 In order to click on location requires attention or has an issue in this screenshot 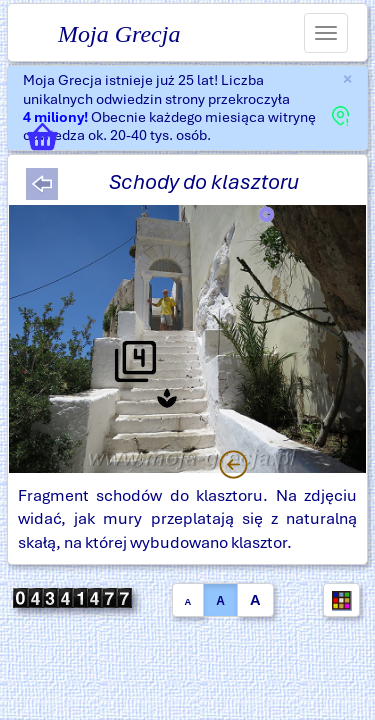, I will do `click(340, 115)`.